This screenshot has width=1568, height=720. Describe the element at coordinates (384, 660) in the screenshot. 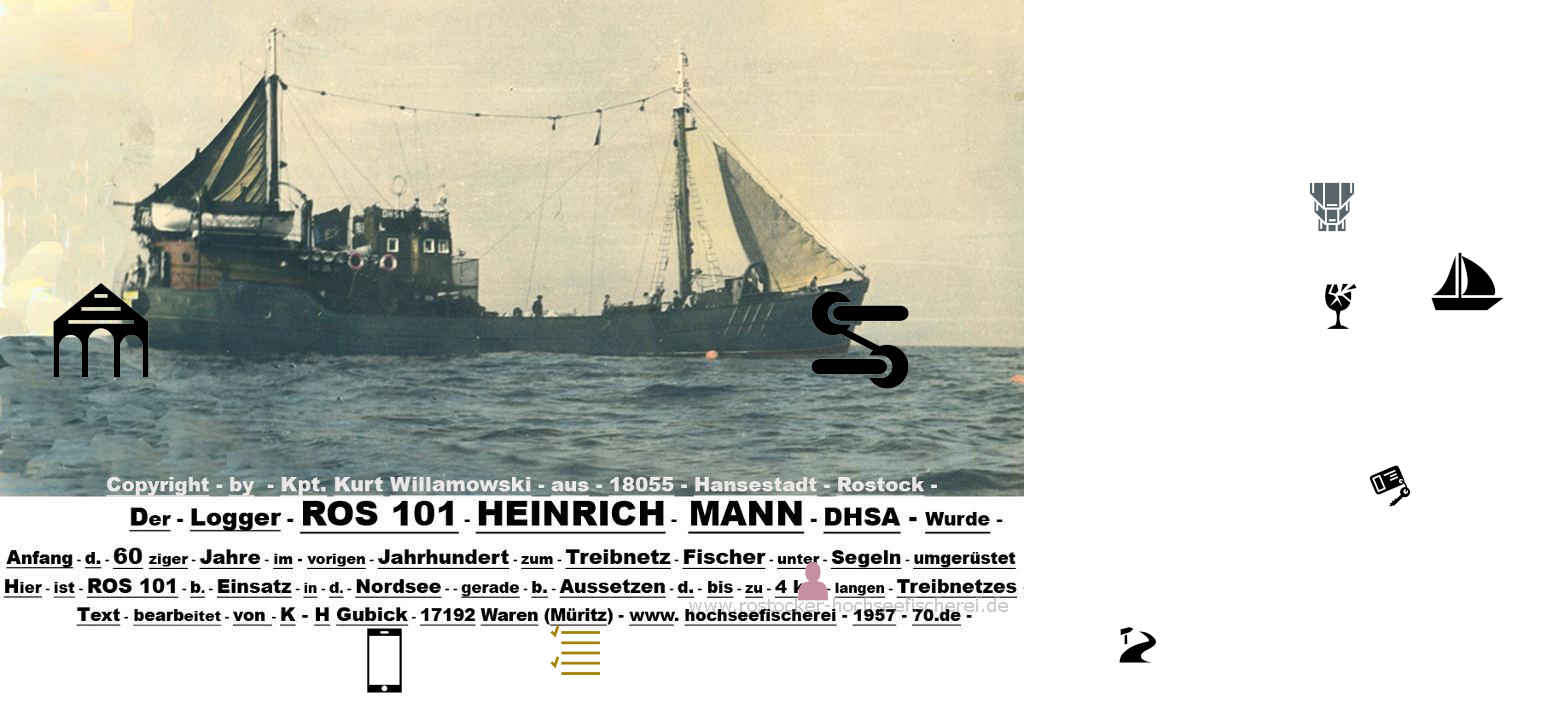

I see `access mobile device settings` at that location.